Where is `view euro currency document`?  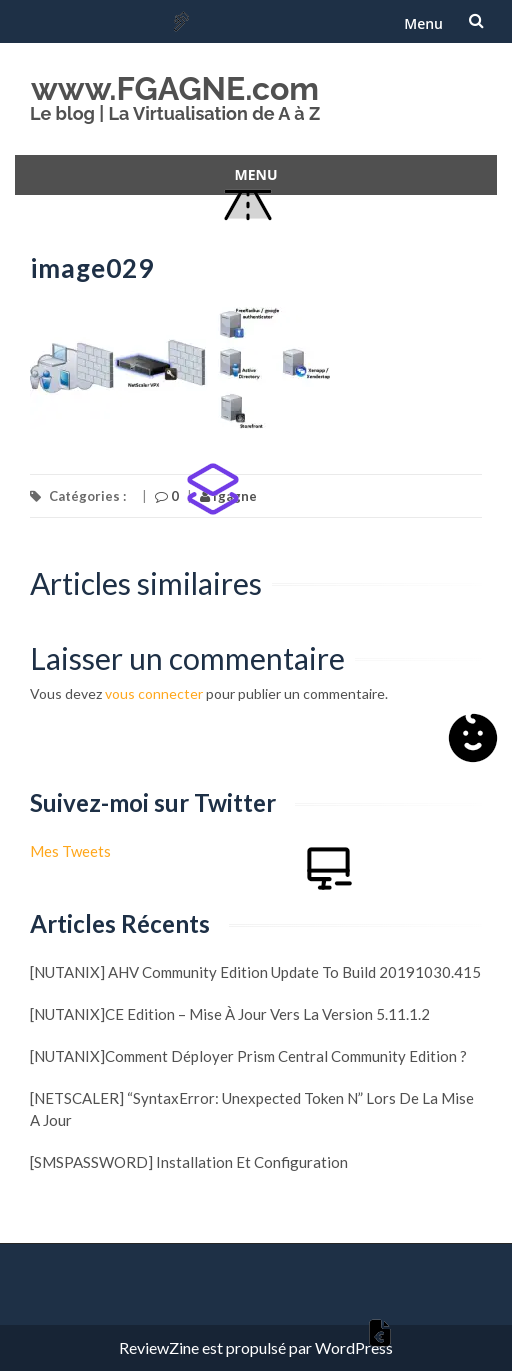
view euro currency document is located at coordinates (380, 1333).